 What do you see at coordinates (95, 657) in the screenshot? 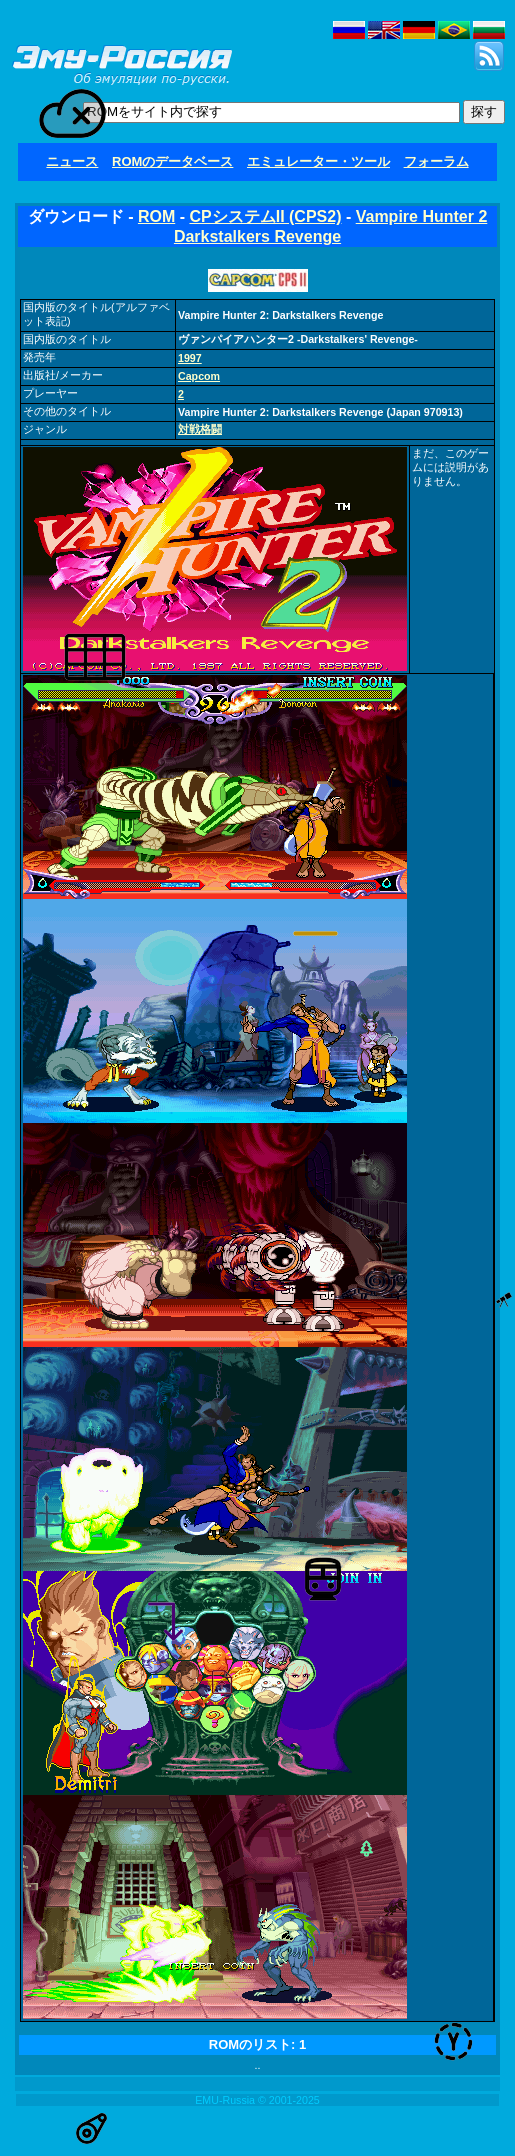
I see `view all apps or menu options` at bounding box center [95, 657].